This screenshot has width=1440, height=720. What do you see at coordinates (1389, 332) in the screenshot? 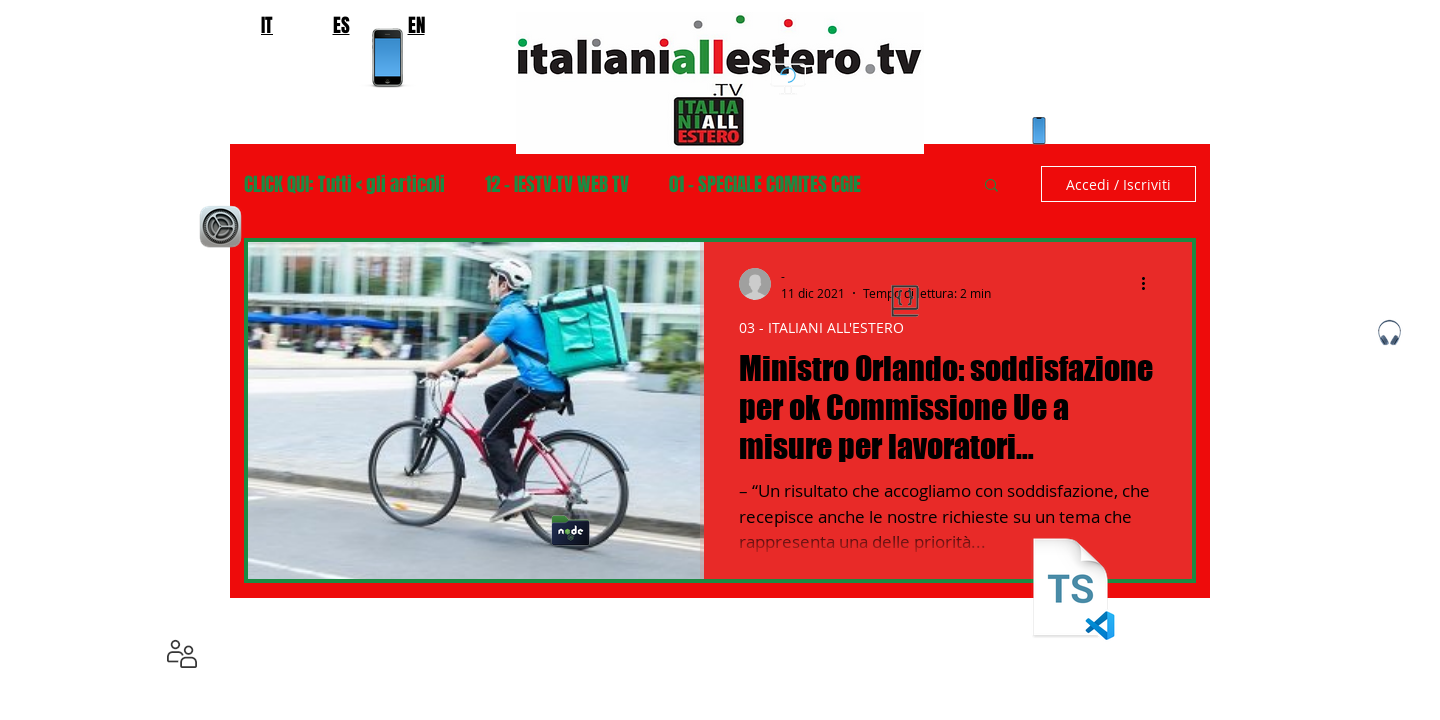
I see `connect bluetooth headphones` at bounding box center [1389, 332].